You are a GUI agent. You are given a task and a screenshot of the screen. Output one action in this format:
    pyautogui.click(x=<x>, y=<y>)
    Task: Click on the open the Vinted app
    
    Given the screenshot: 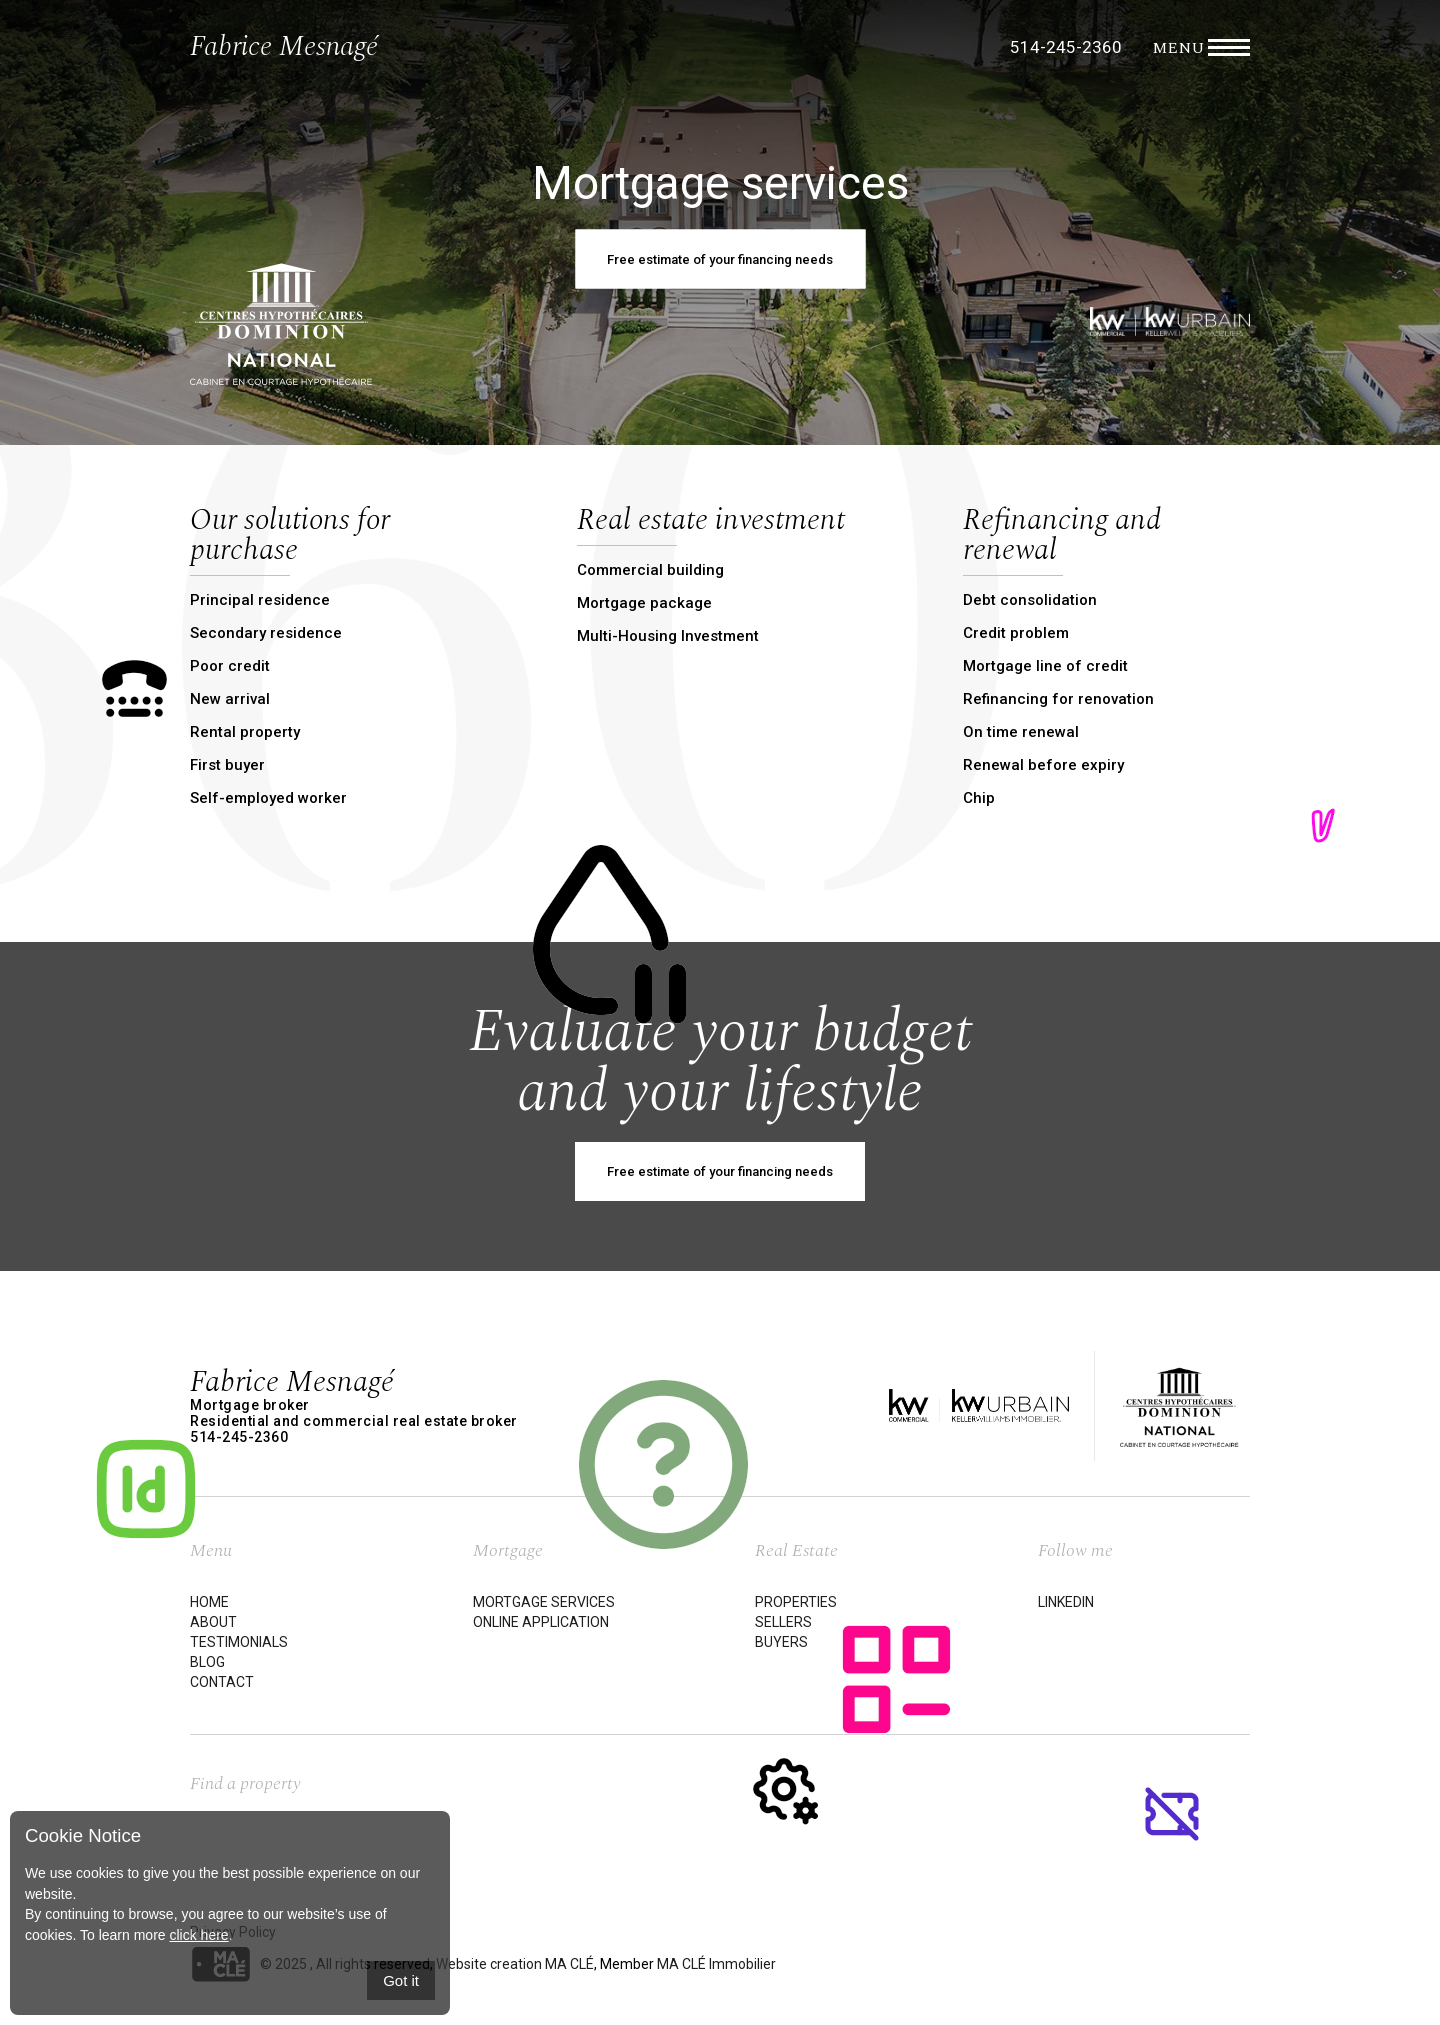 What is the action you would take?
    pyautogui.click(x=1322, y=825)
    